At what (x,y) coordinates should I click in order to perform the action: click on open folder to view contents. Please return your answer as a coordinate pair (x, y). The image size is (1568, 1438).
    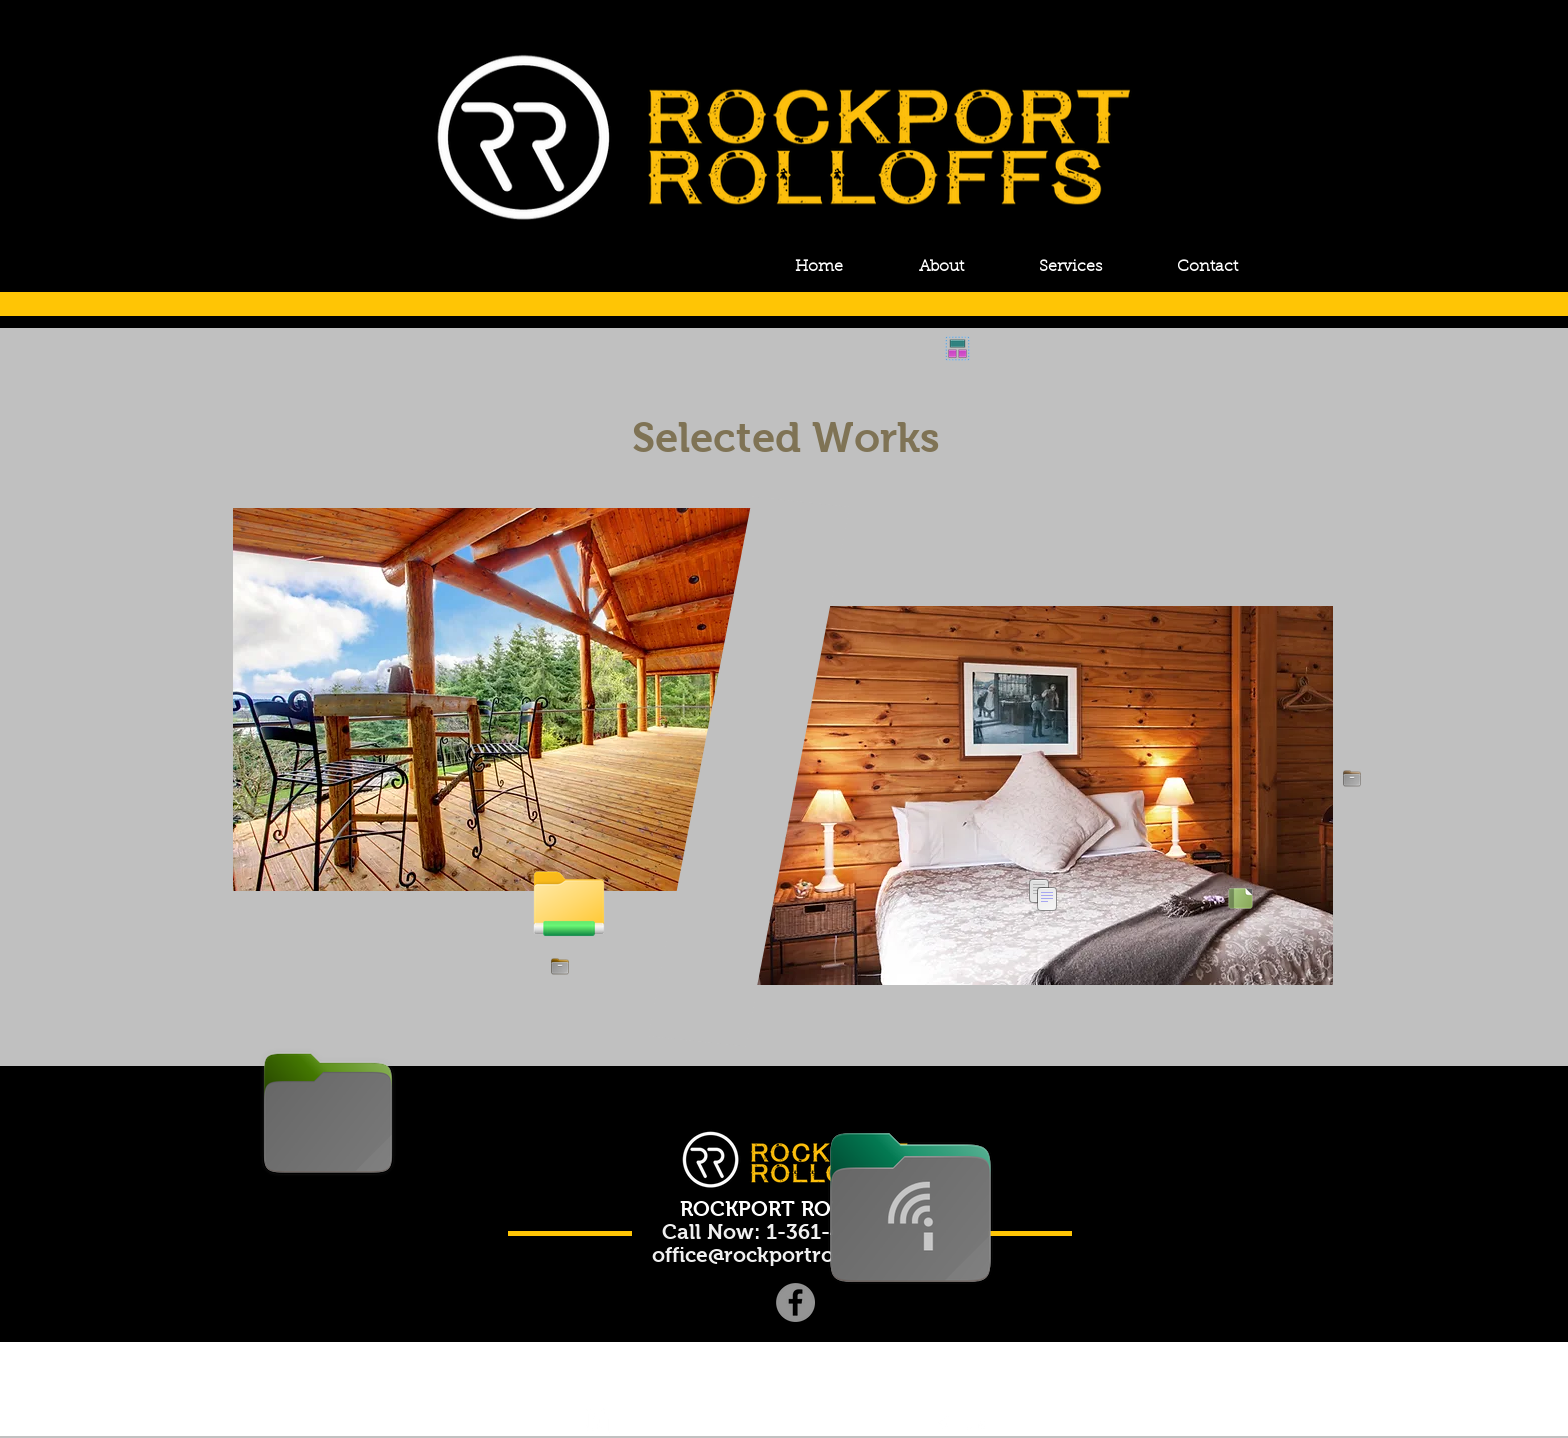
    Looking at the image, I should click on (328, 1113).